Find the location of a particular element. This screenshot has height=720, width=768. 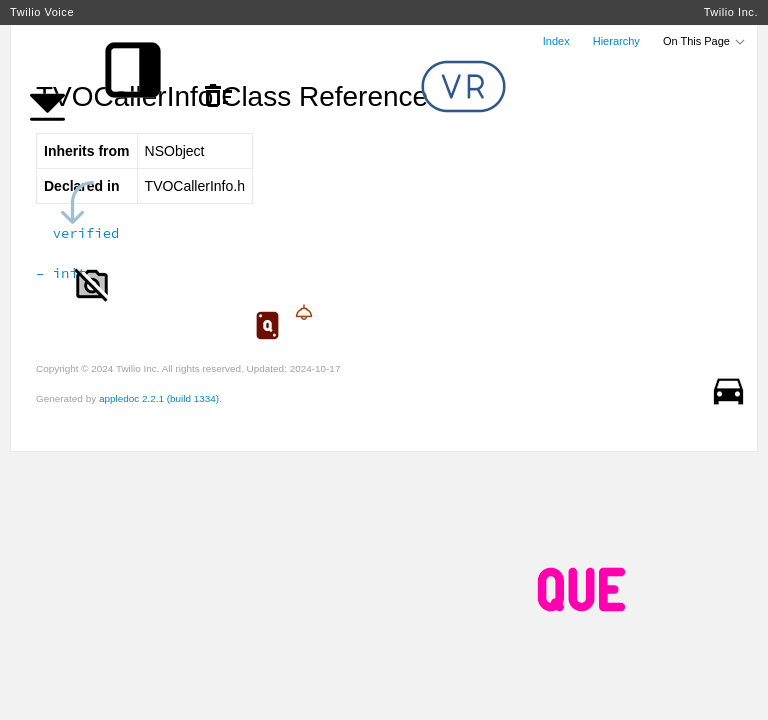

queen playing card in a card game app is located at coordinates (267, 325).